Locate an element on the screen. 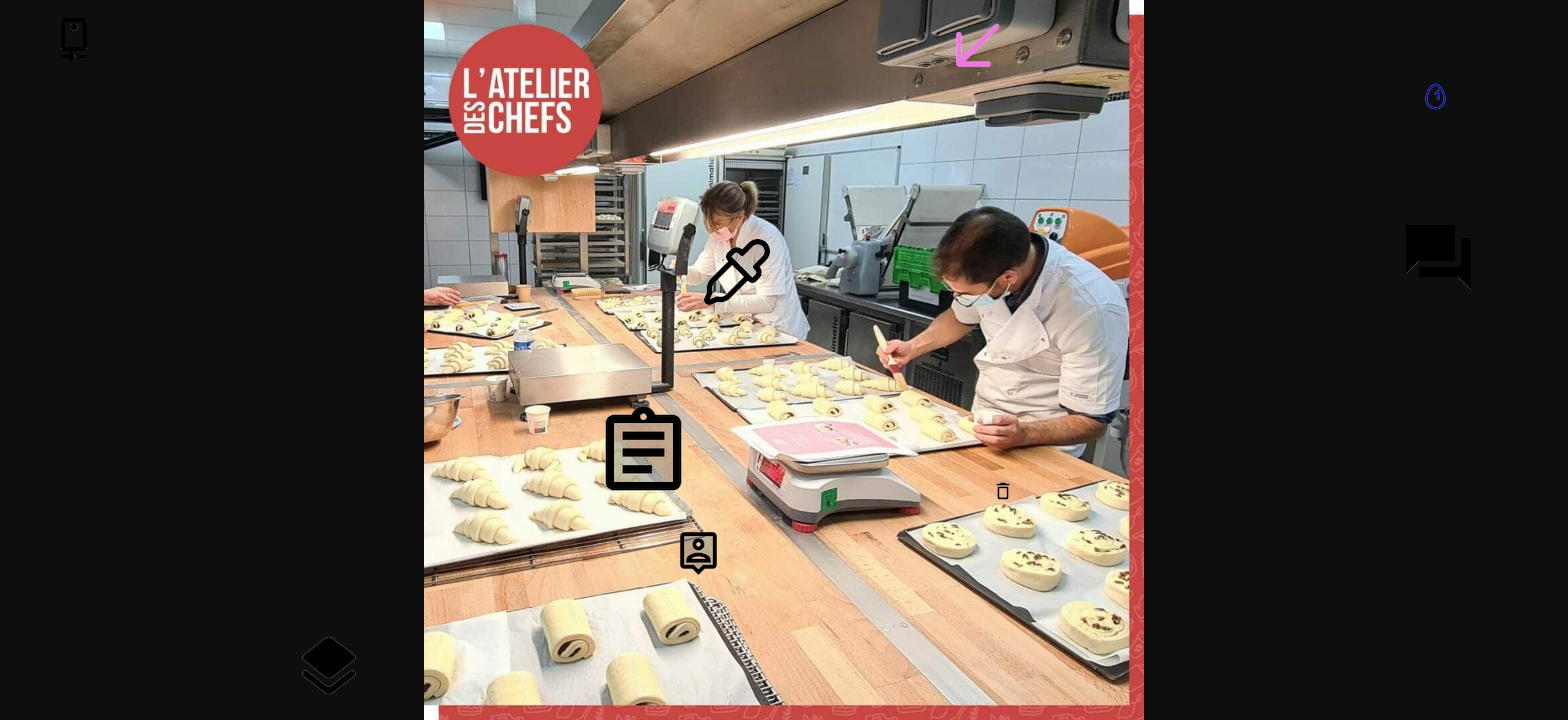 The width and height of the screenshot is (1568, 720). navigate to previous or lower-left content is located at coordinates (979, 43).